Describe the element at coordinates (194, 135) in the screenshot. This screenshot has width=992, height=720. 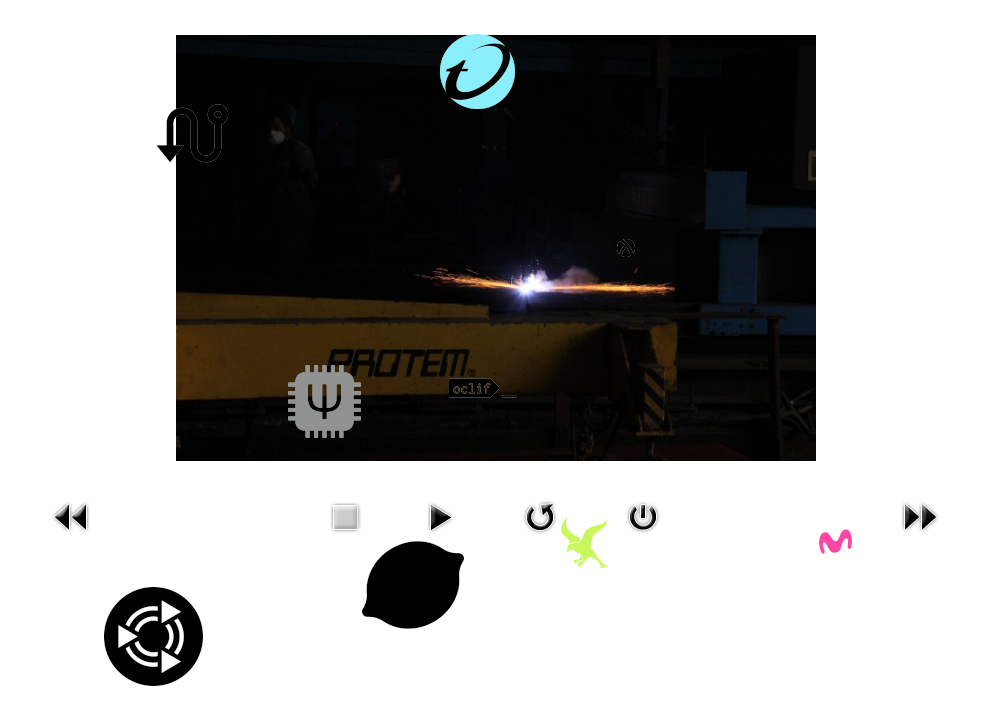
I see `view navigation route between two points` at that location.